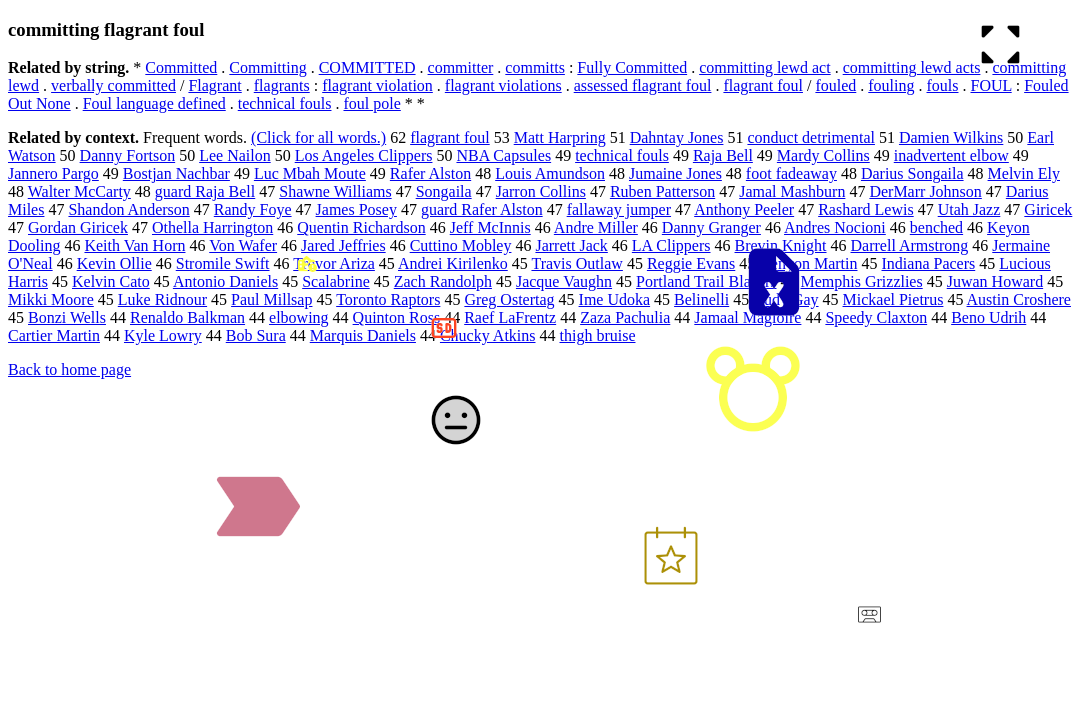 The image size is (1087, 720). I want to click on access audio recordings or voice memos, so click(869, 614).